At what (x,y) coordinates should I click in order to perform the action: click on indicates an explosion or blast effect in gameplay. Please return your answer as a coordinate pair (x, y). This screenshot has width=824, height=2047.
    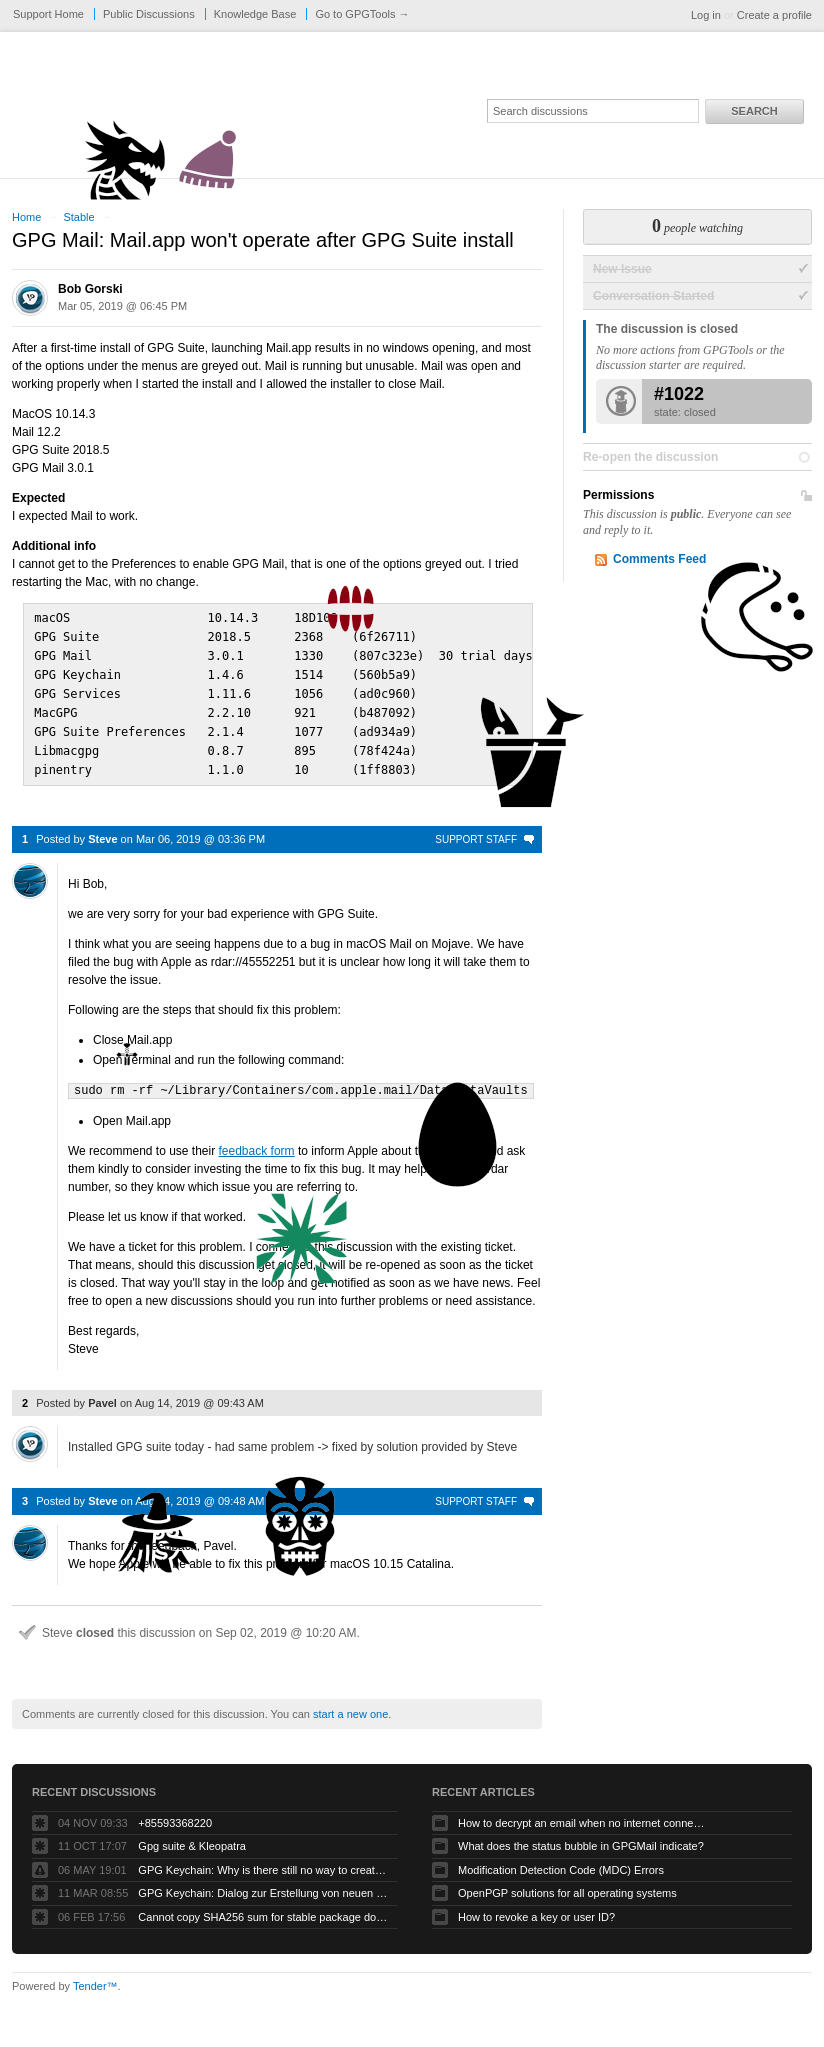
    Looking at the image, I should click on (301, 1238).